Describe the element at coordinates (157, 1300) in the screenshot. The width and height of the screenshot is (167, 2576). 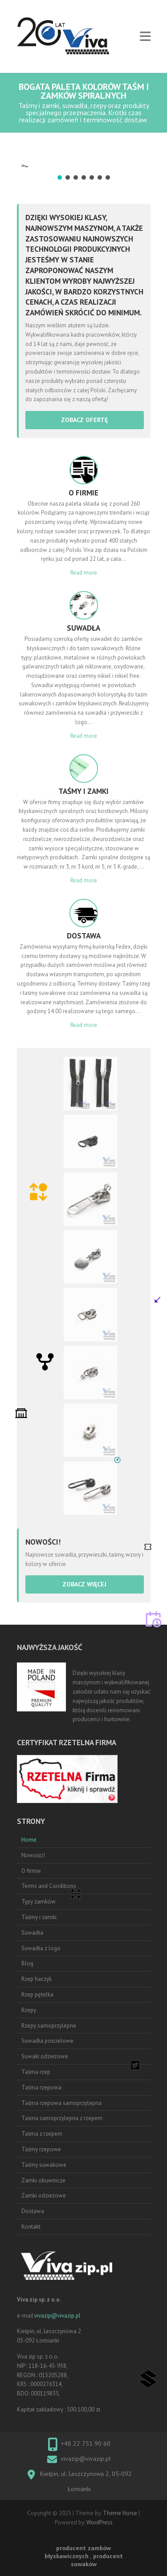
I see `navigate back and down` at that location.